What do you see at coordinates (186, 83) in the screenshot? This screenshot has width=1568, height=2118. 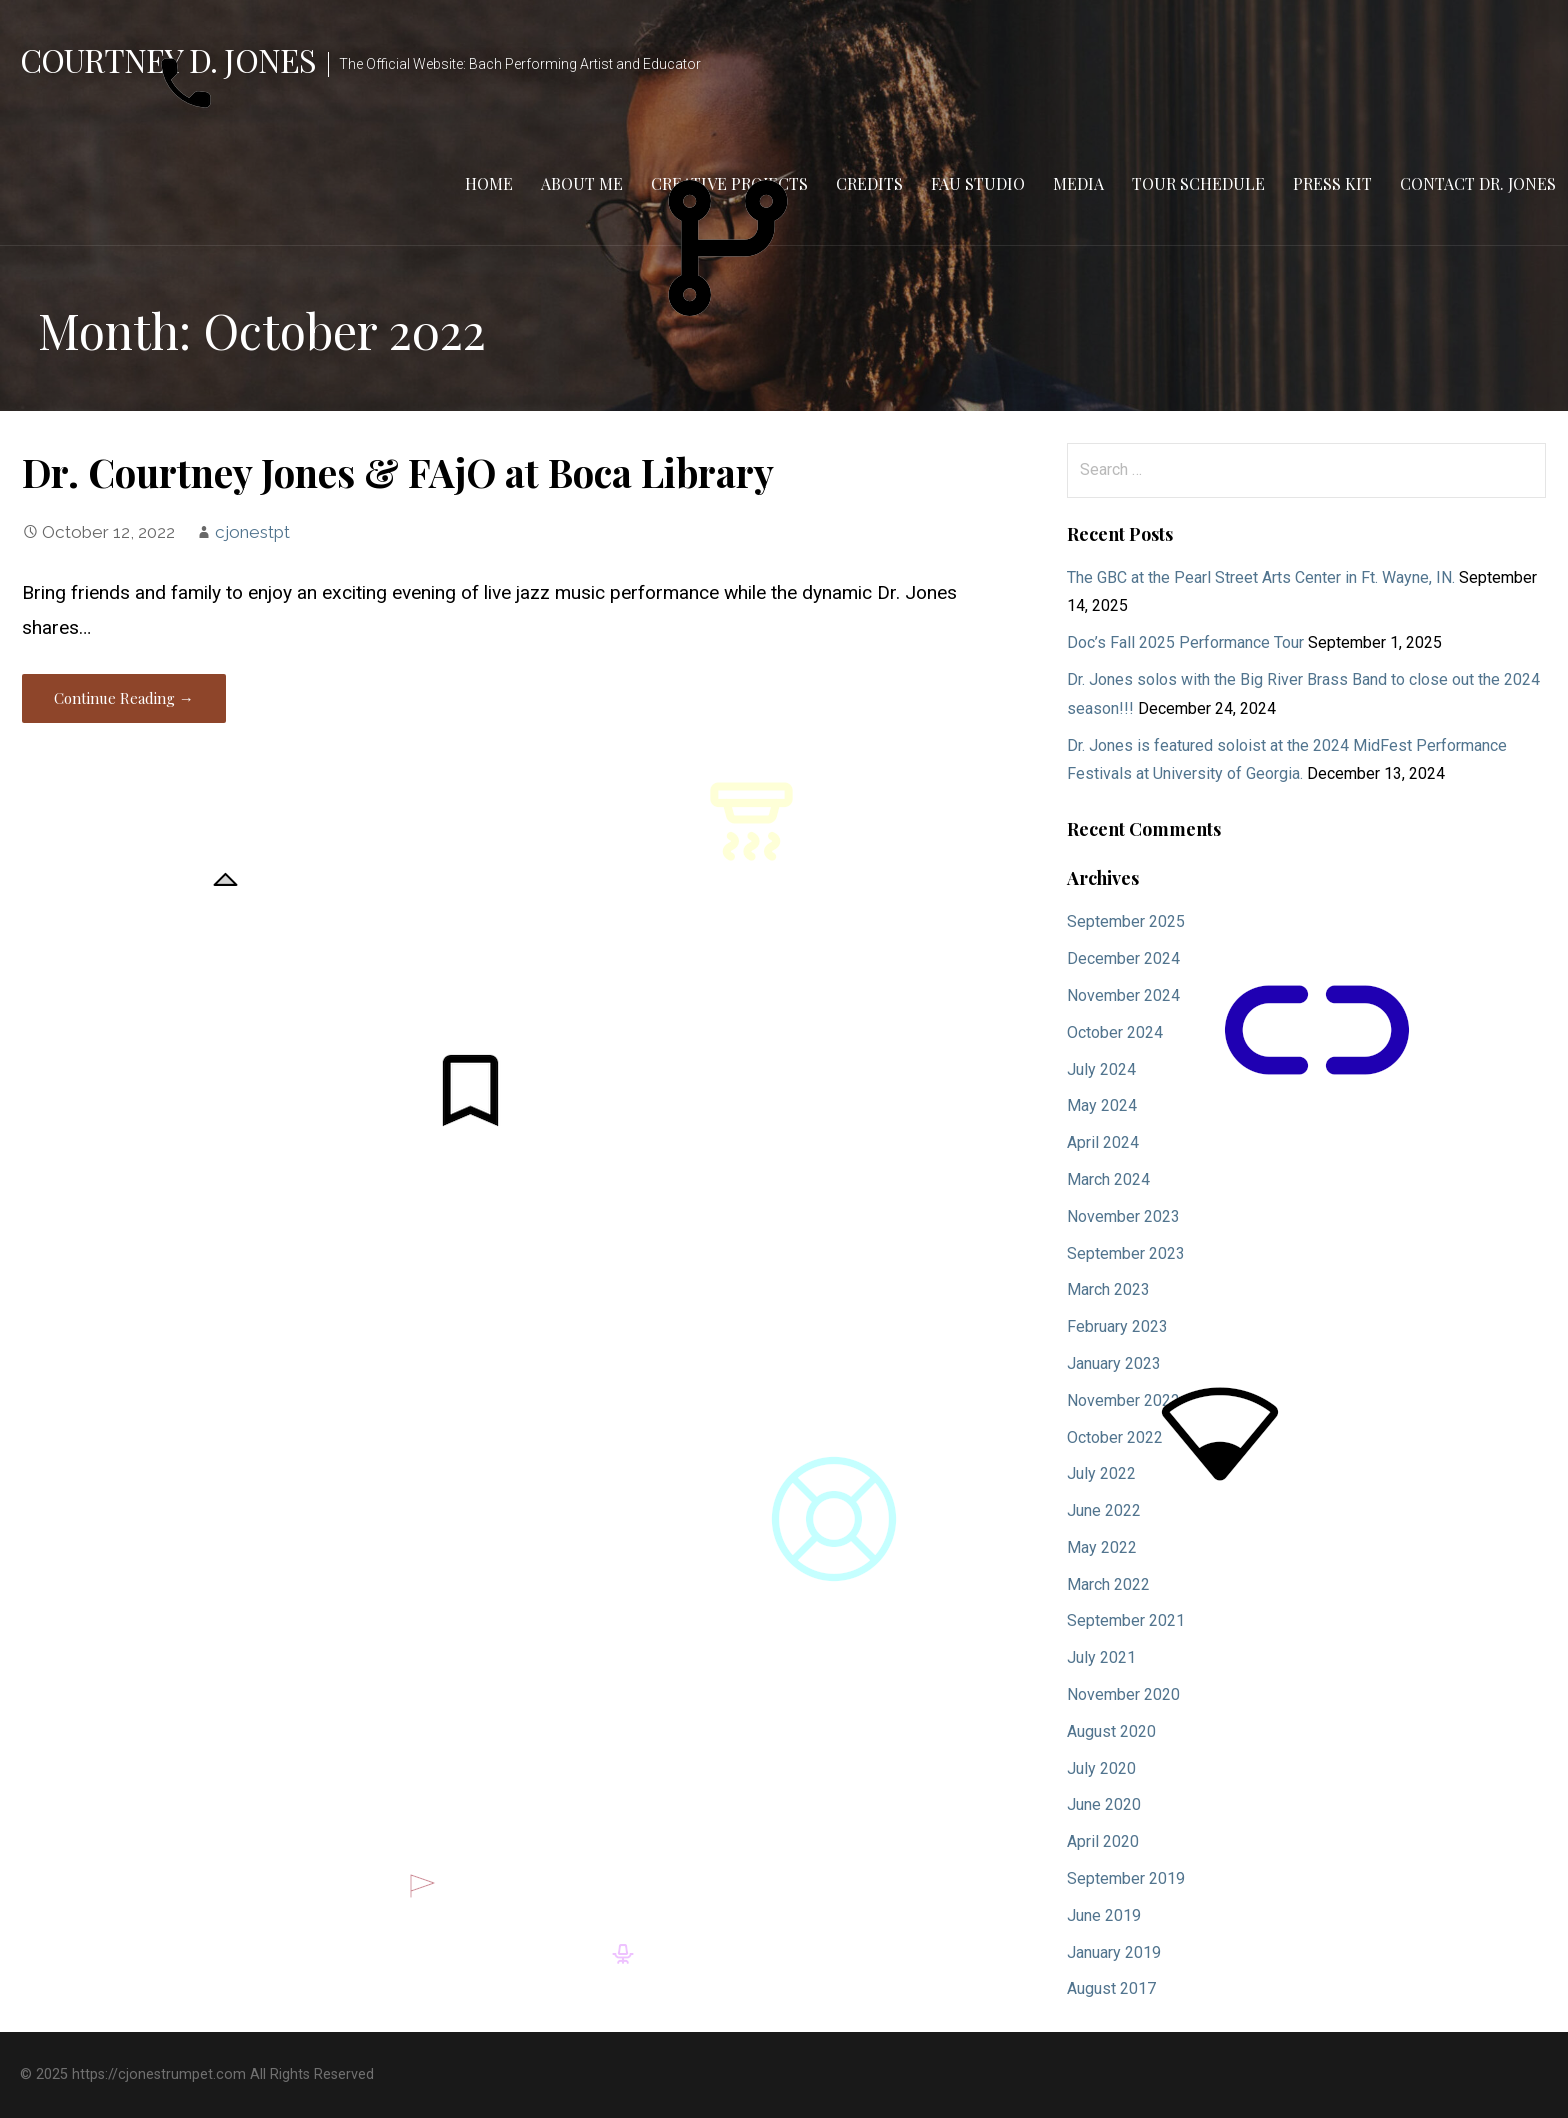 I see `make a phone call` at bounding box center [186, 83].